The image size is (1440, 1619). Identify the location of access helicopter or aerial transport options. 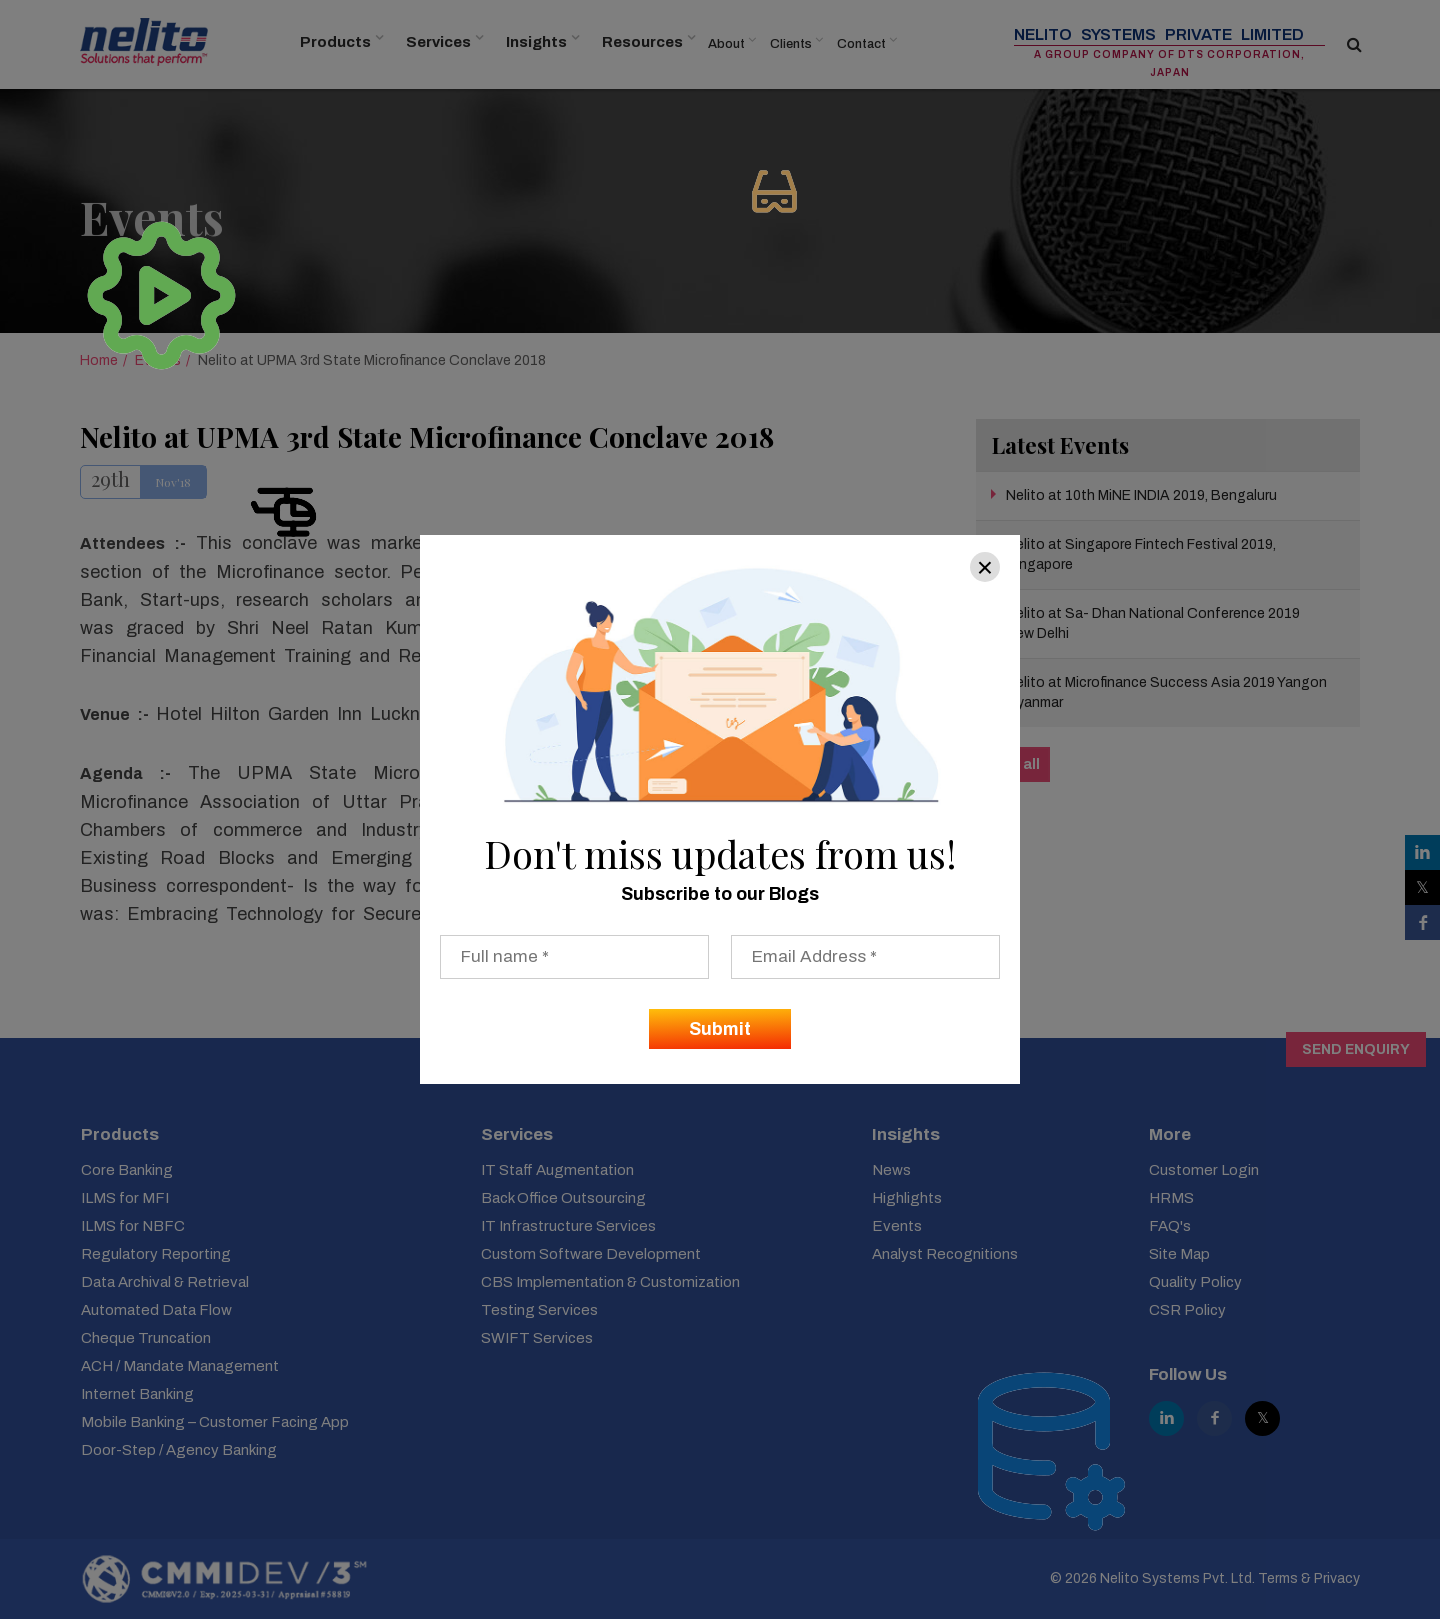
(283, 510).